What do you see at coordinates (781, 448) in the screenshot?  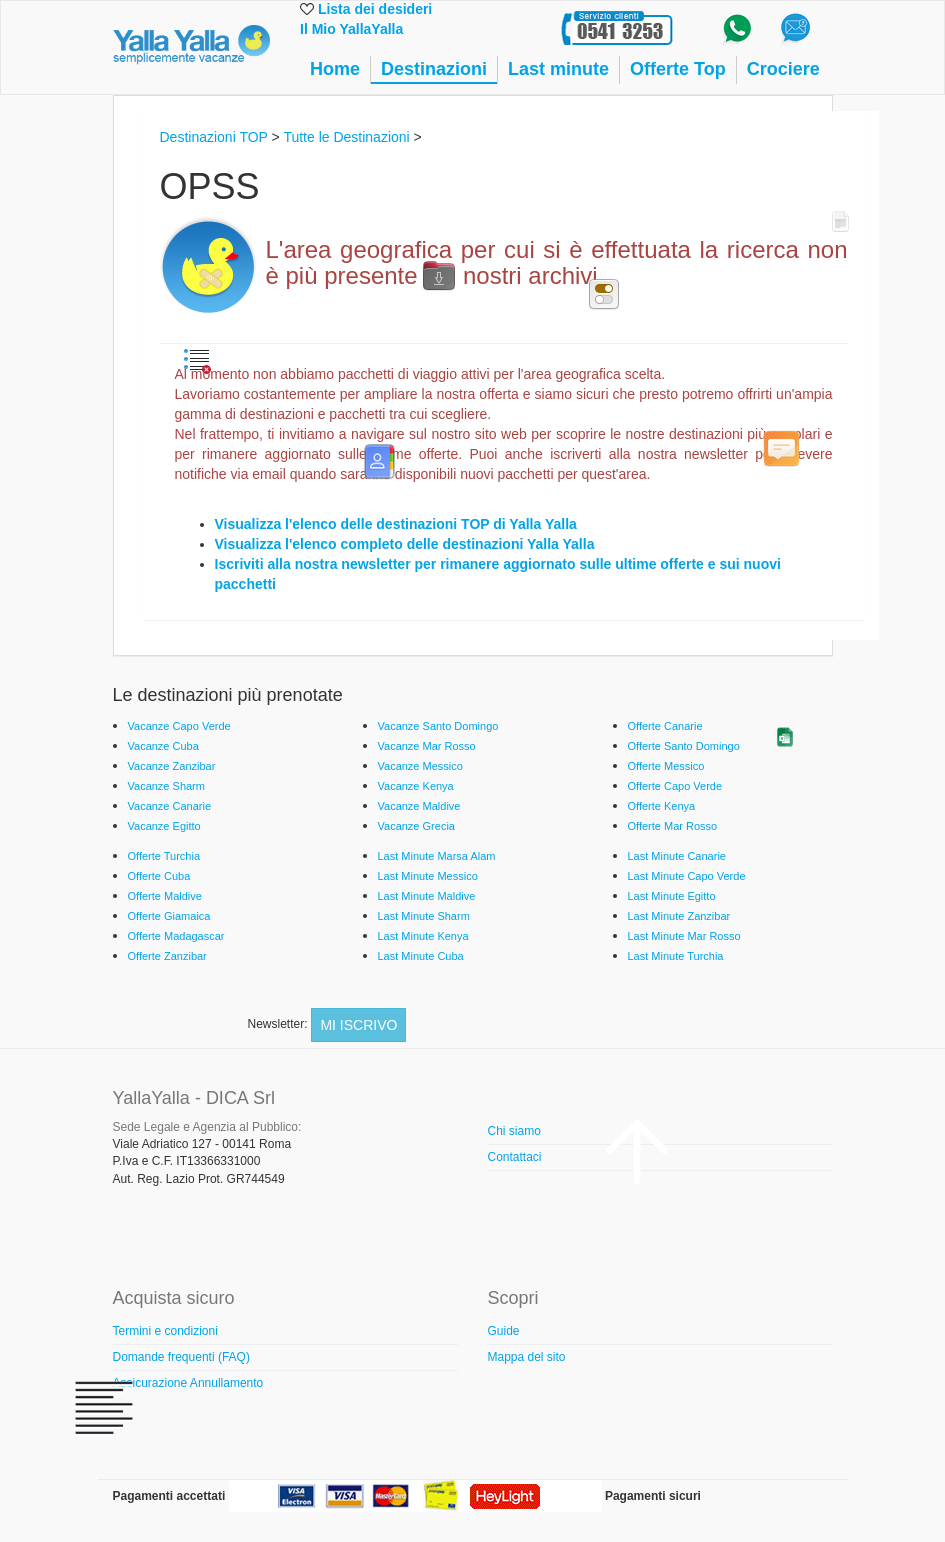 I see `open instant messaging app` at bounding box center [781, 448].